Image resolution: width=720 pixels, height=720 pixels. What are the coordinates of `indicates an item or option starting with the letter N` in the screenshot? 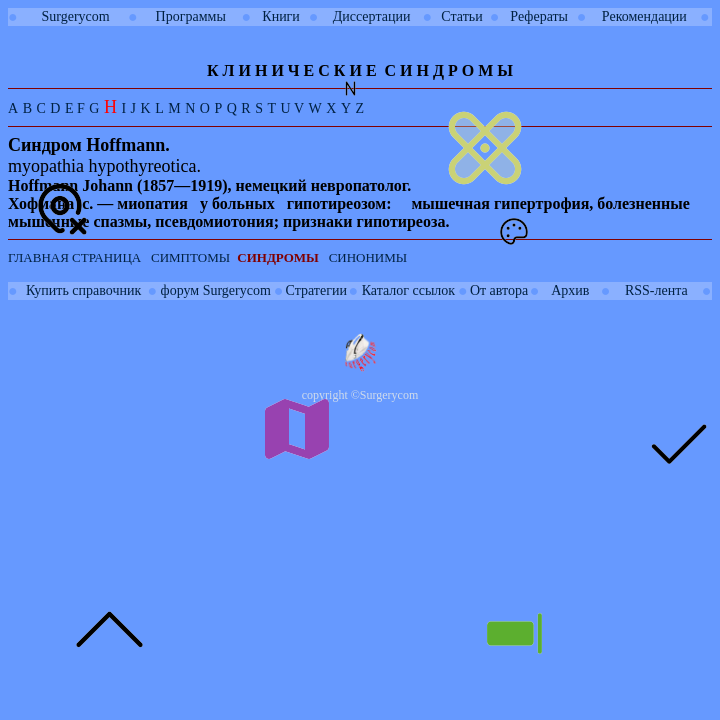 It's located at (350, 88).